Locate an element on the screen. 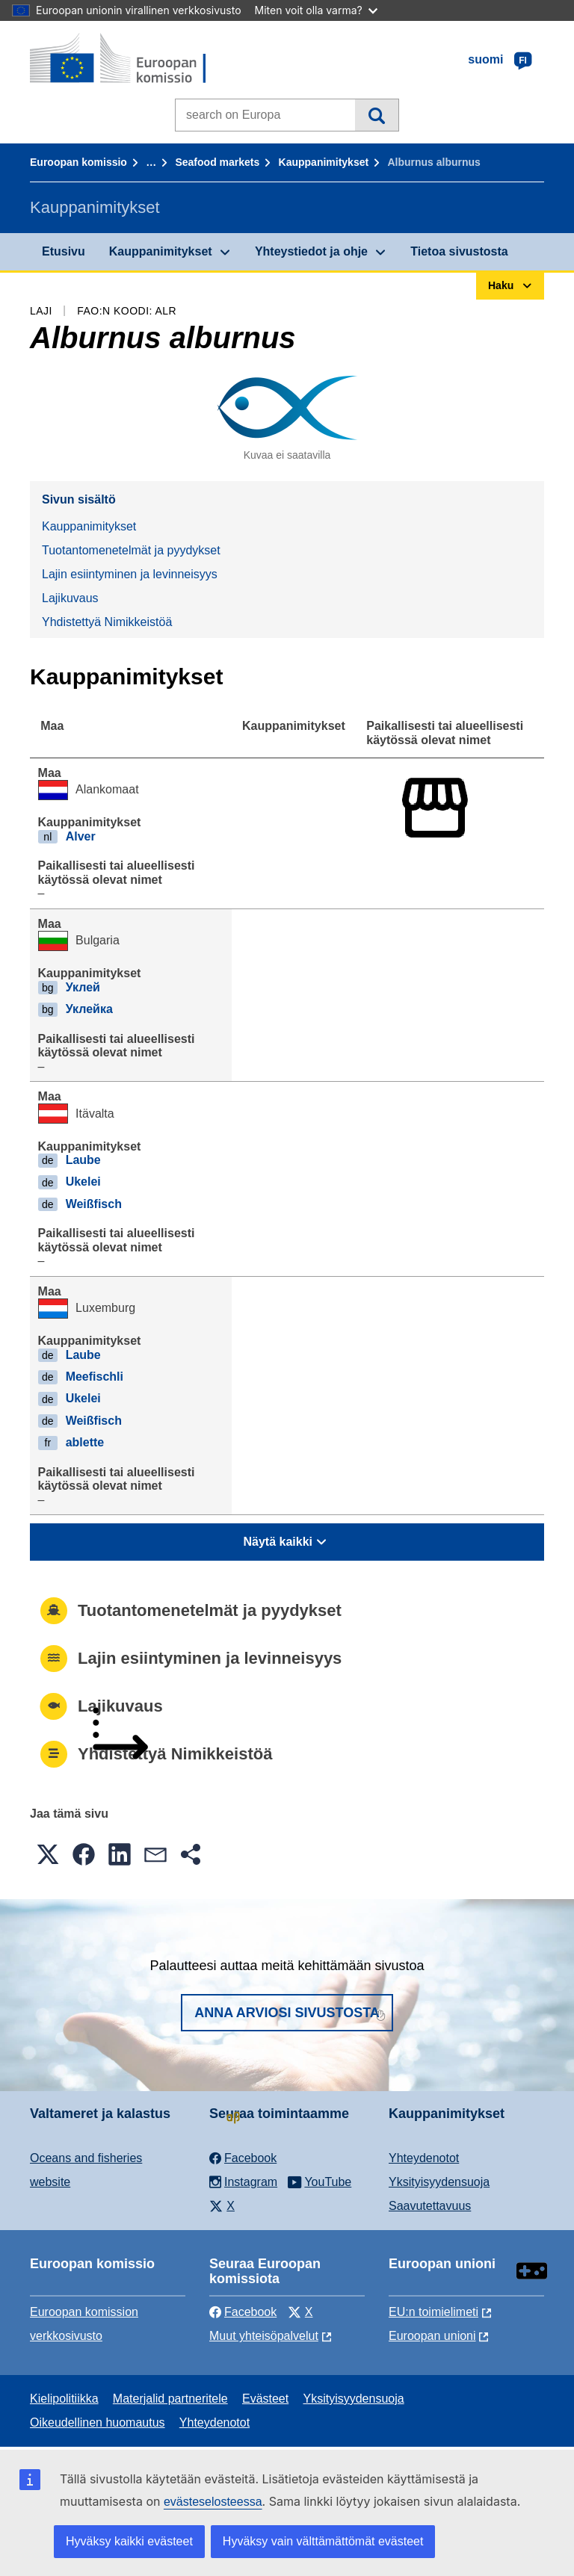  set or view the x-axis in a chart or graph is located at coordinates (120, 1732).